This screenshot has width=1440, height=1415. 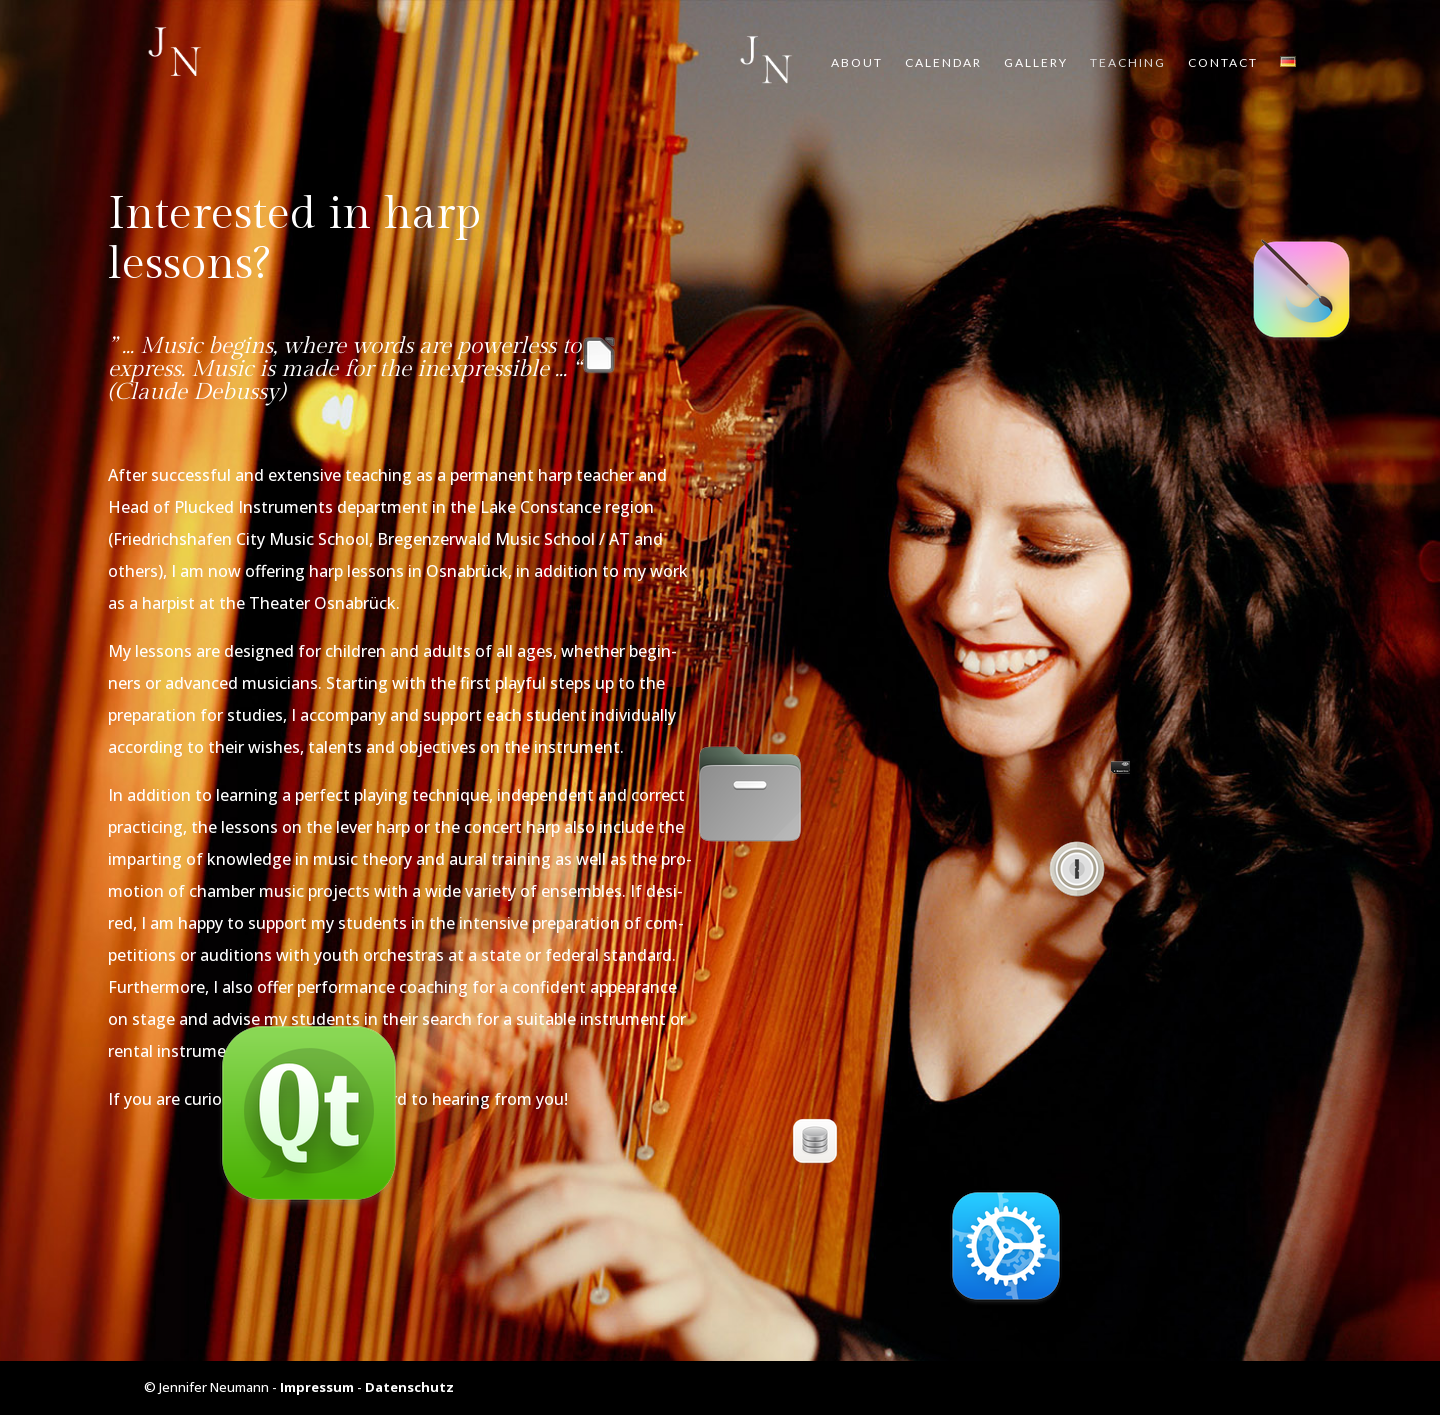 What do you see at coordinates (1006, 1246) in the screenshot?
I see `open software center or app store` at bounding box center [1006, 1246].